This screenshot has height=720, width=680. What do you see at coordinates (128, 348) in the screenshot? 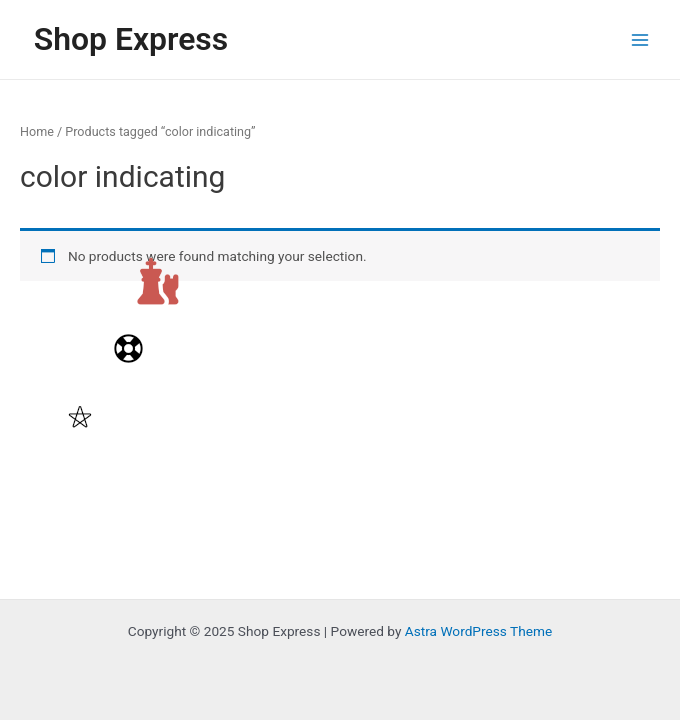
I see `access help or support center` at bounding box center [128, 348].